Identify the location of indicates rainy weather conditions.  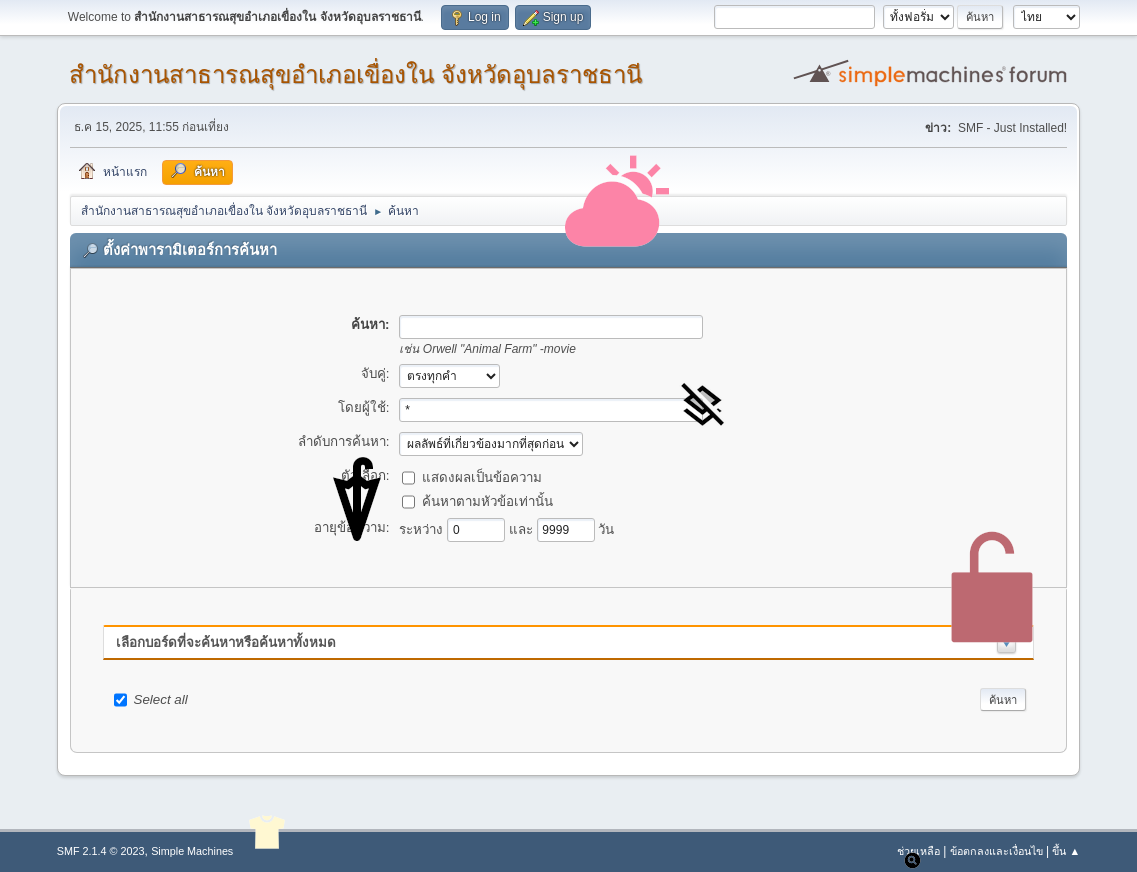
(357, 501).